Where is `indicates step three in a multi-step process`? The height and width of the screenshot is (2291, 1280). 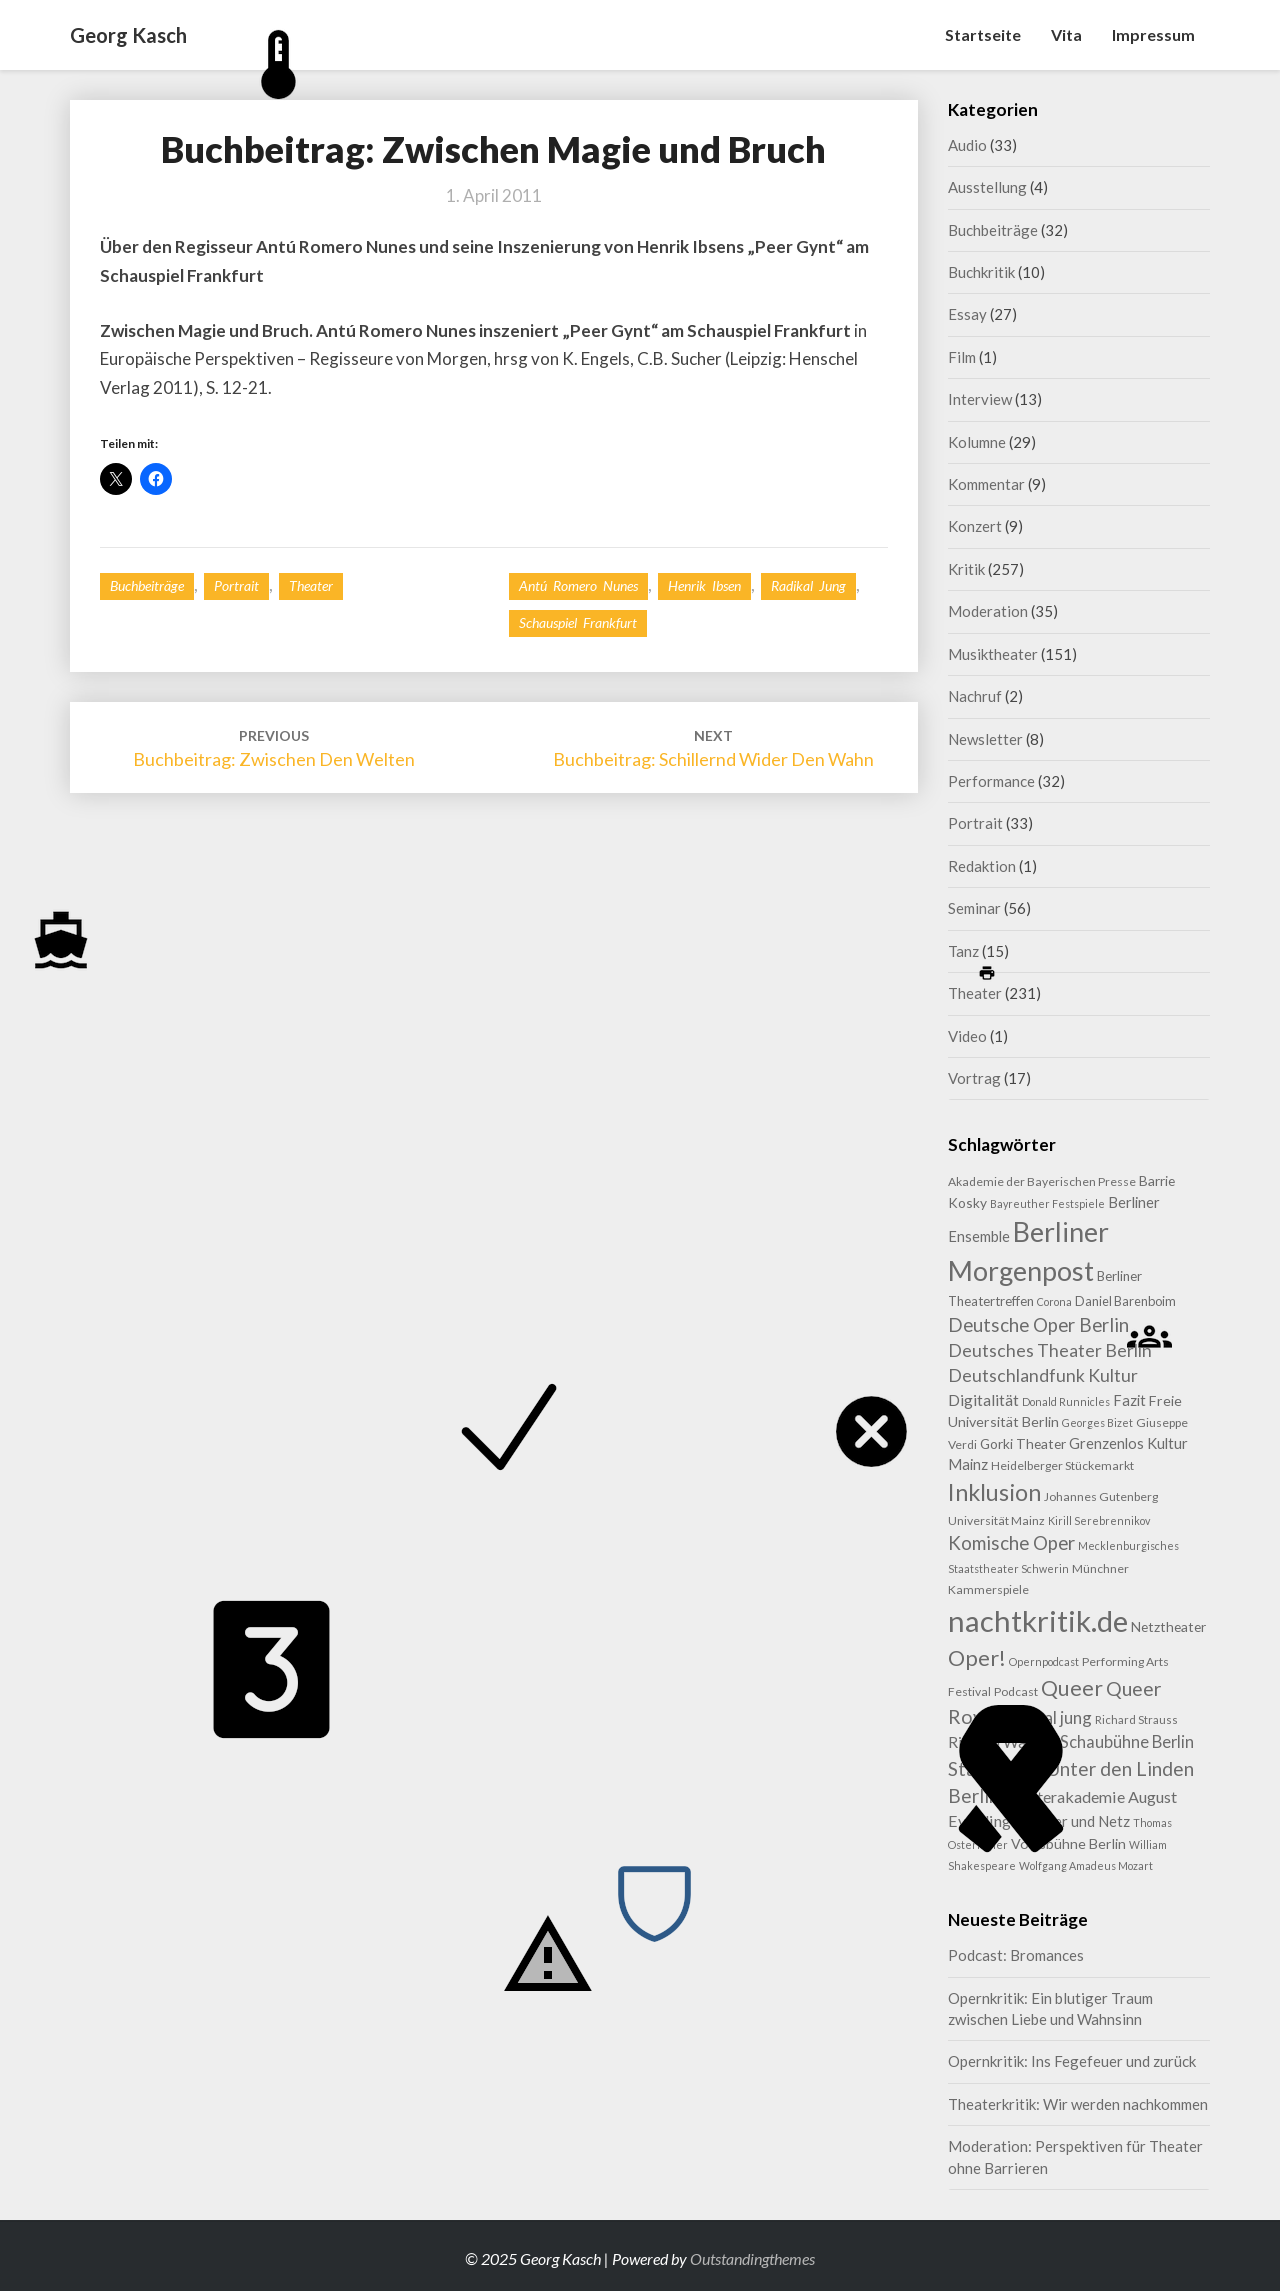
indicates step three in a multi-step process is located at coordinates (271, 1669).